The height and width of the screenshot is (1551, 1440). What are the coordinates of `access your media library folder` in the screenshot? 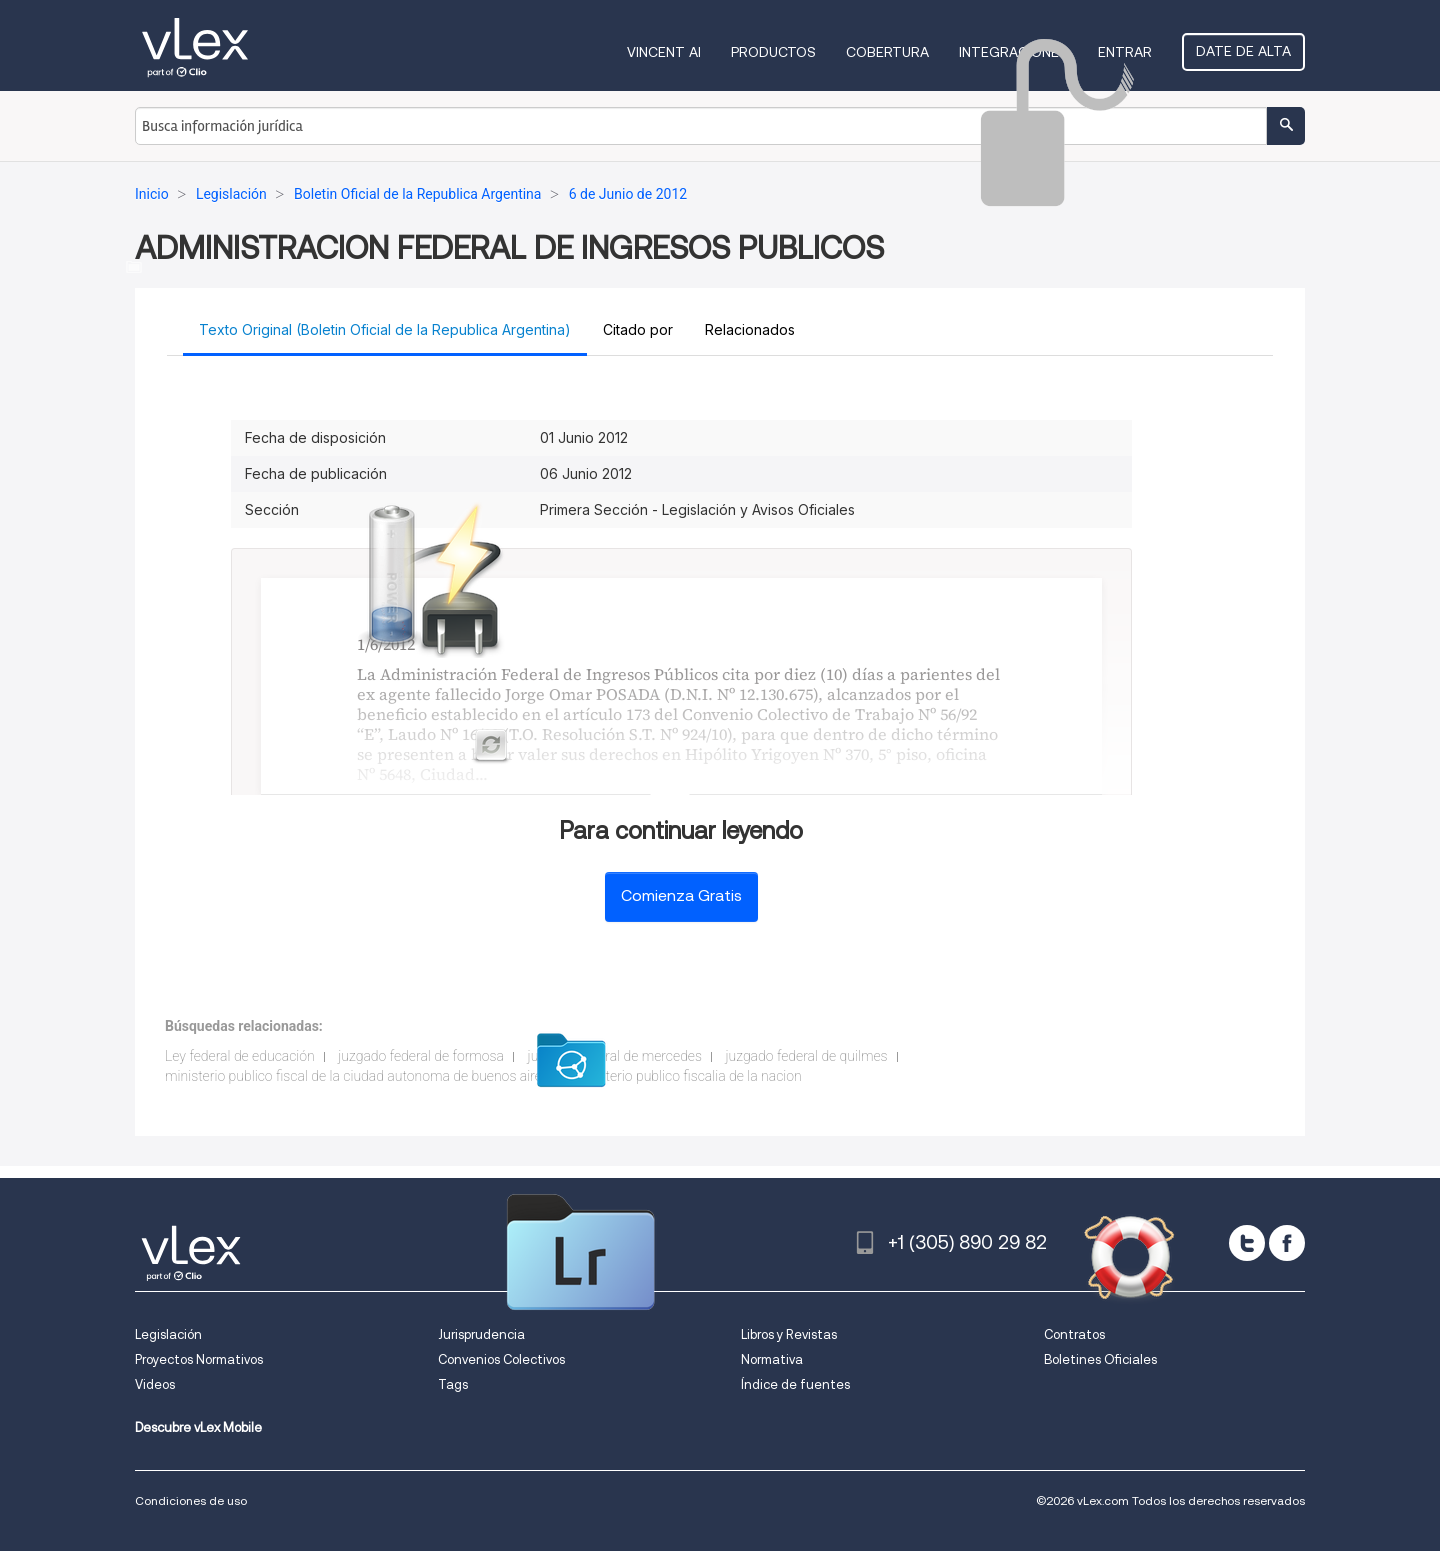 It's located at (134, 267).